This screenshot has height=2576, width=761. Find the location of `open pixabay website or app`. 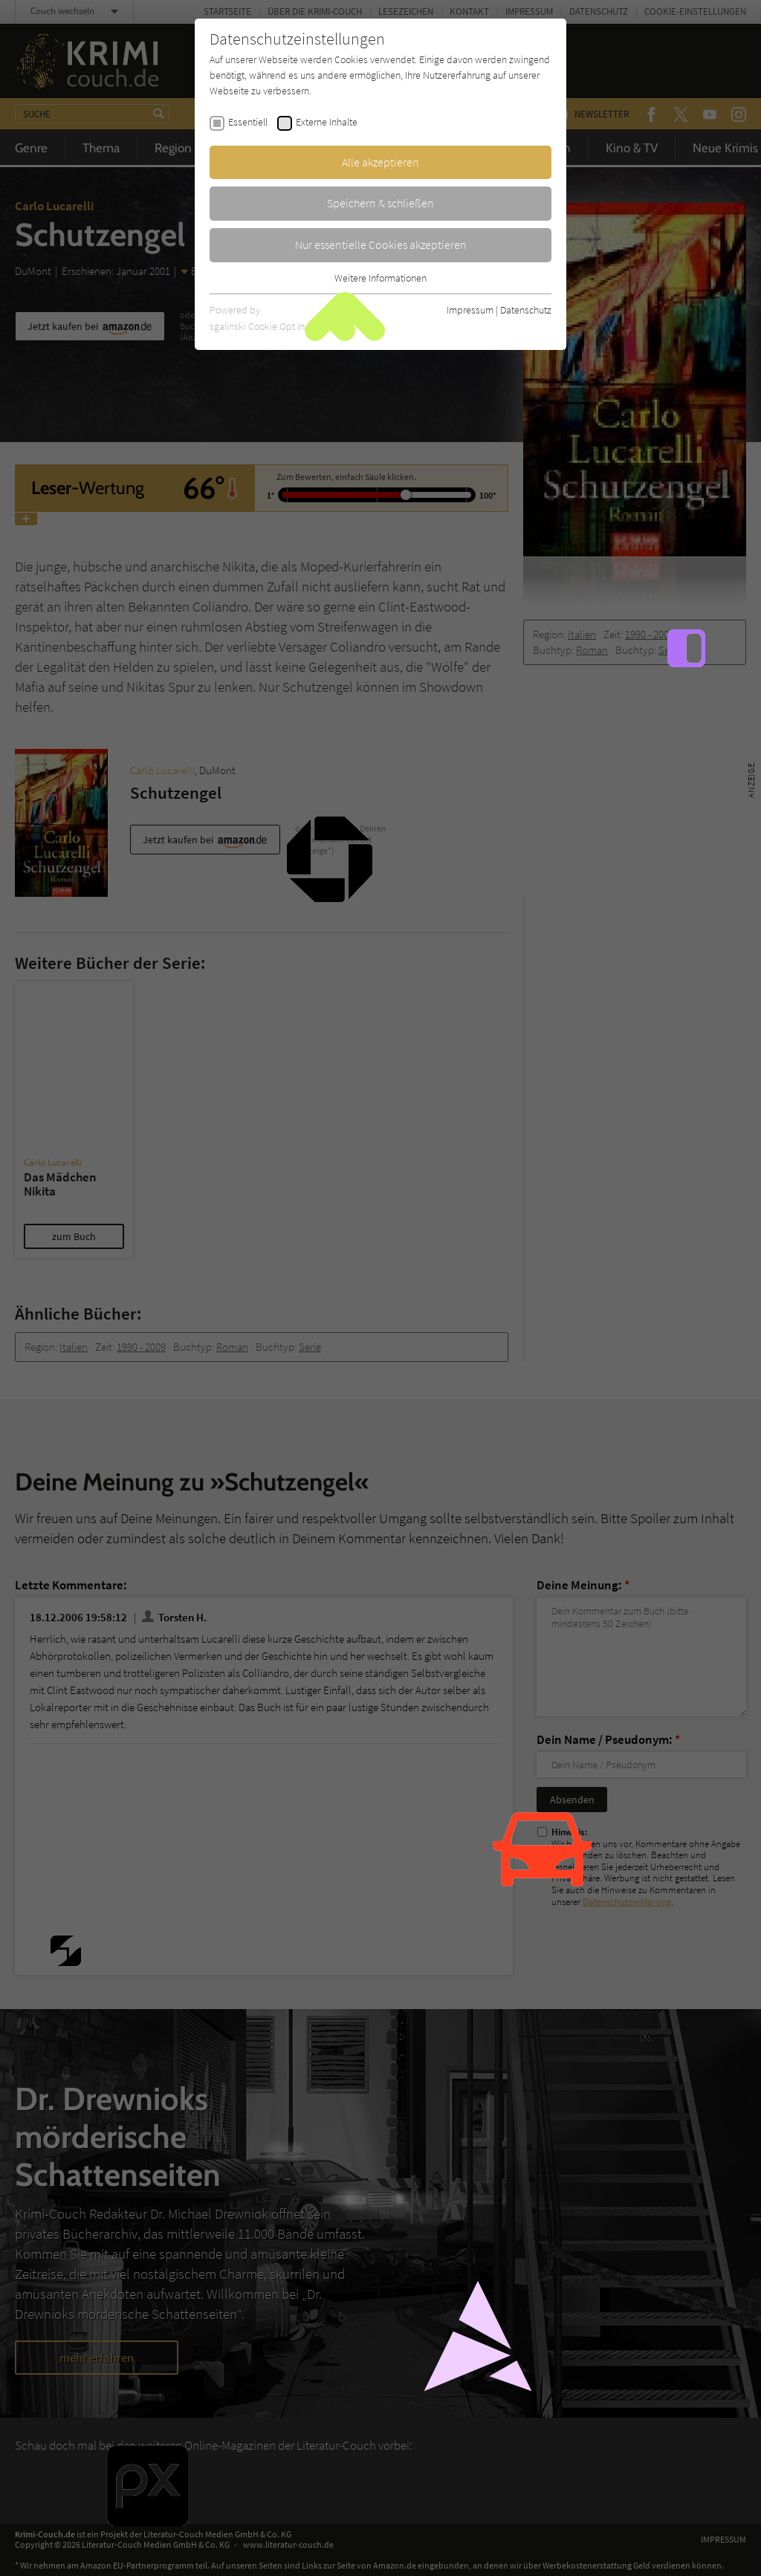

open pixabay website or app is located at coordinates (148, 2486).